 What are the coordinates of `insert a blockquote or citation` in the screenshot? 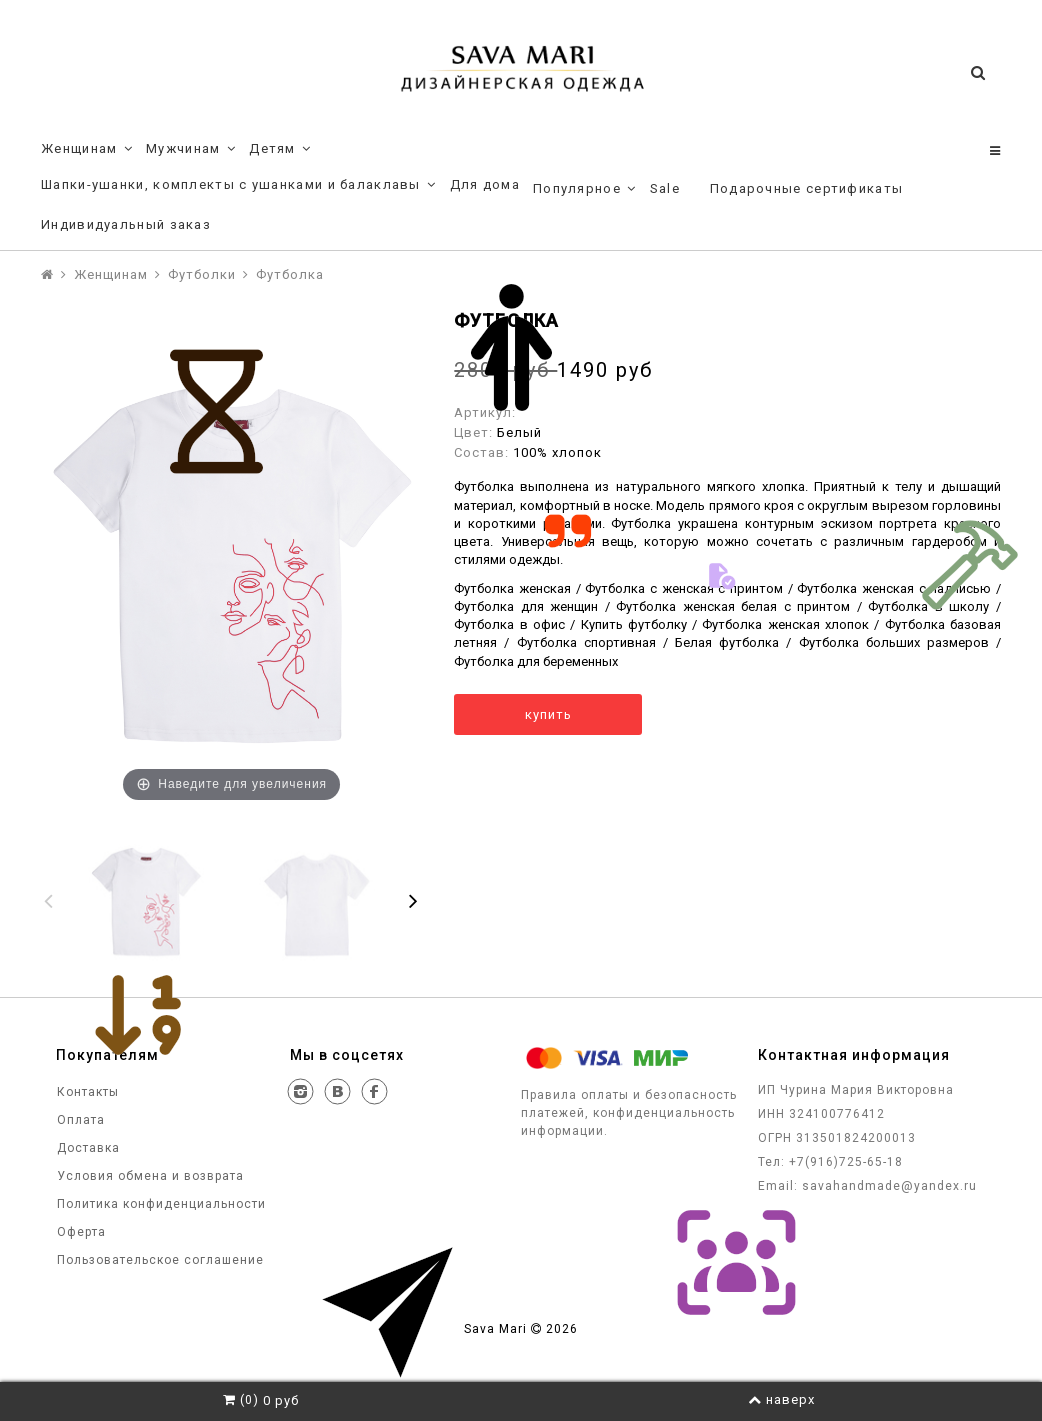 It's located at (568, 531).